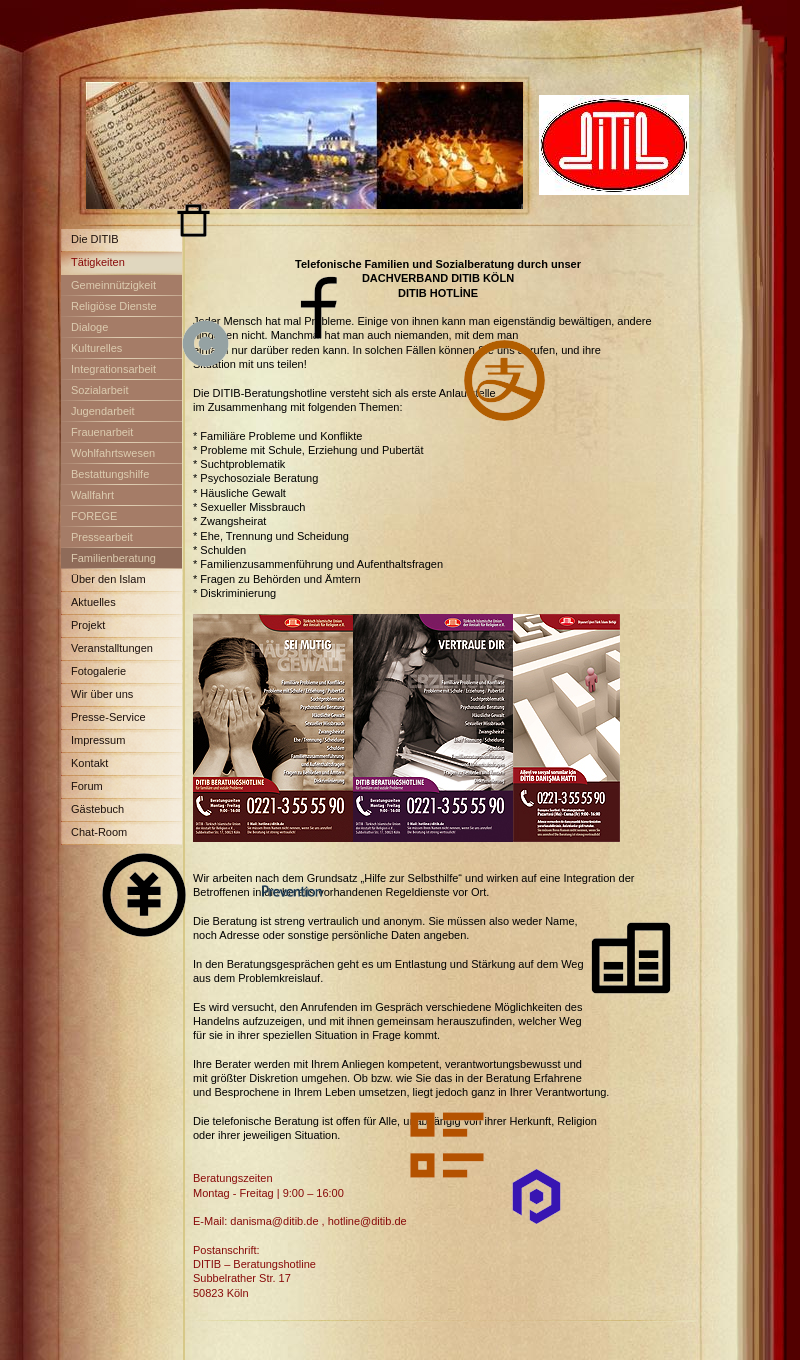  Describe the element at coordinates (205, 343) in the screenshot. I see `indicates copyrighted content` at that location.